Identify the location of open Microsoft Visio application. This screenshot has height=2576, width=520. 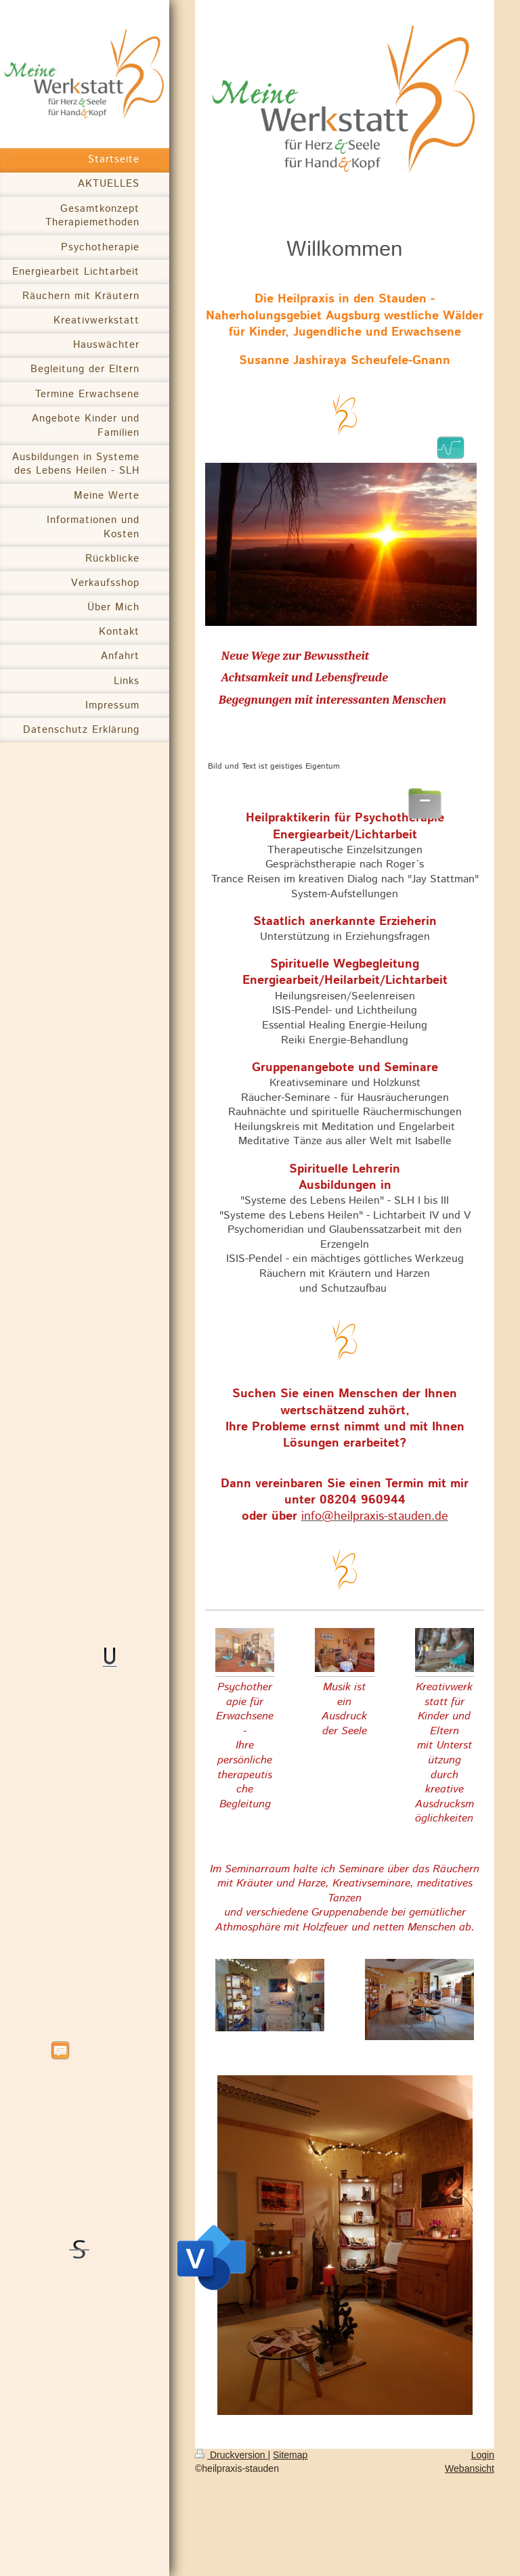
(213, 2259).